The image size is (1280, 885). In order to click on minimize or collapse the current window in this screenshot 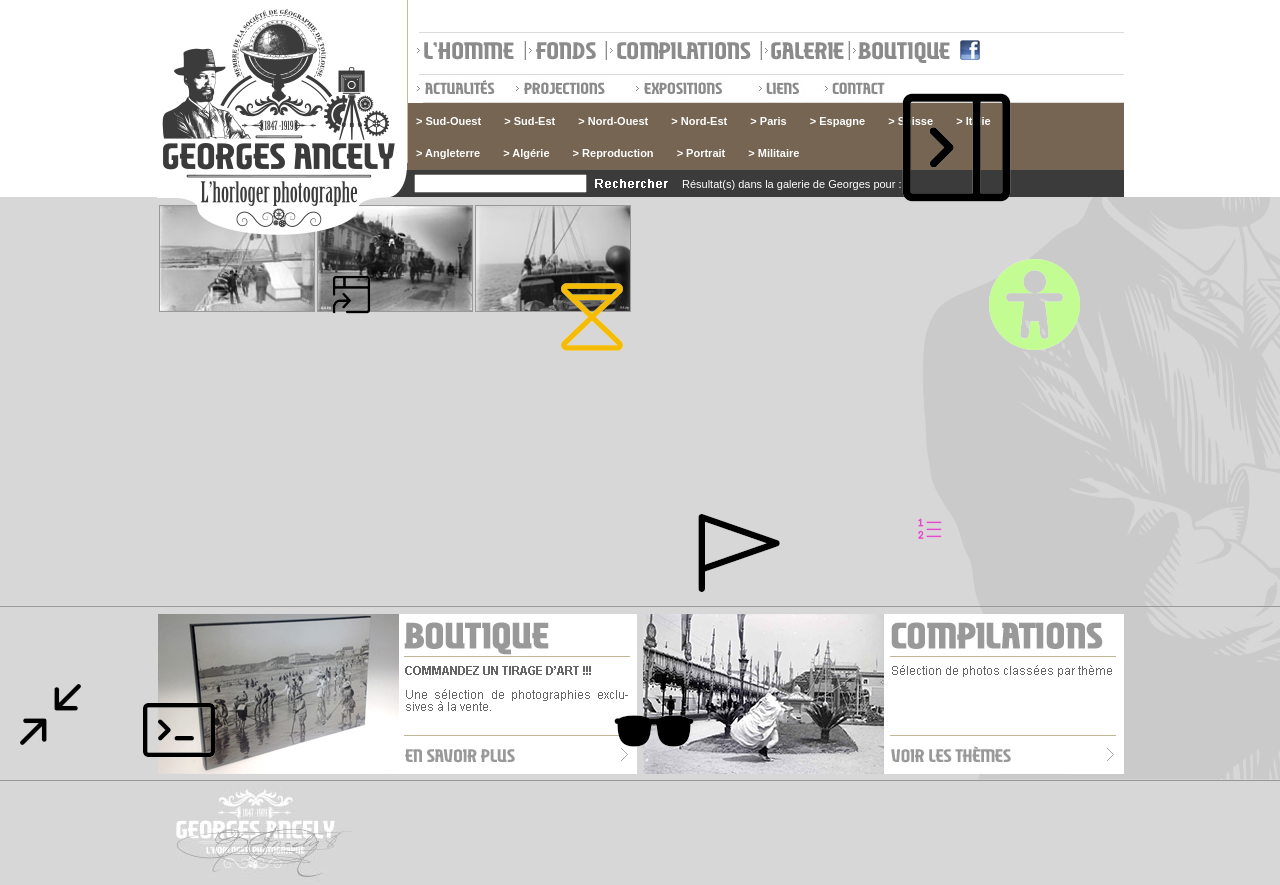, I will do `click(50, 714)`.